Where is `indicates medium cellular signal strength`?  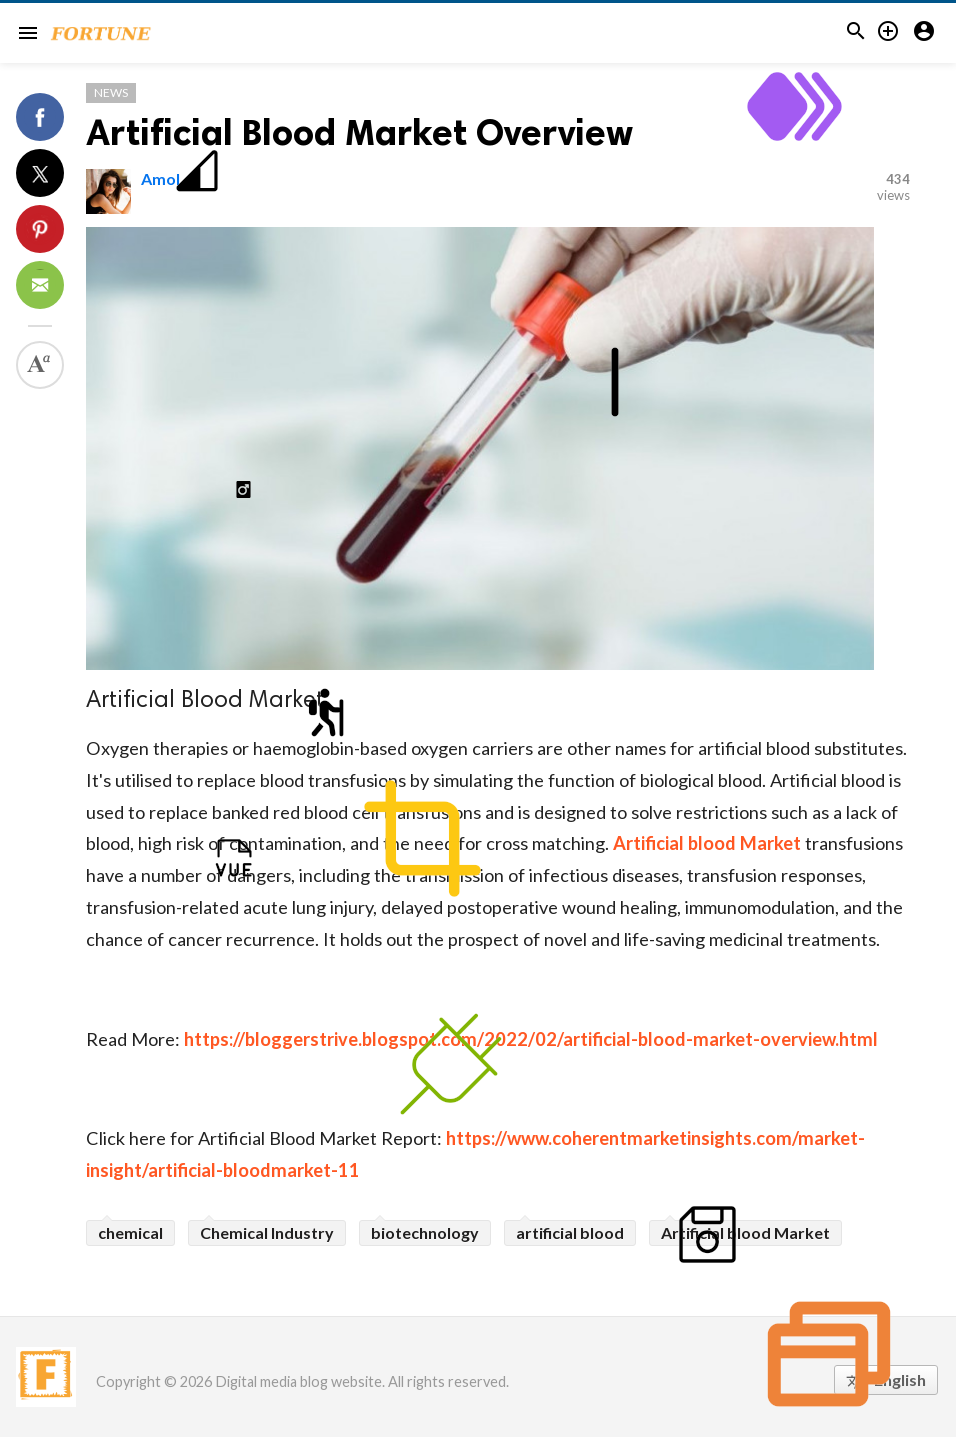 indicates medium cellular signal strength is located at coordinates (200, 172).